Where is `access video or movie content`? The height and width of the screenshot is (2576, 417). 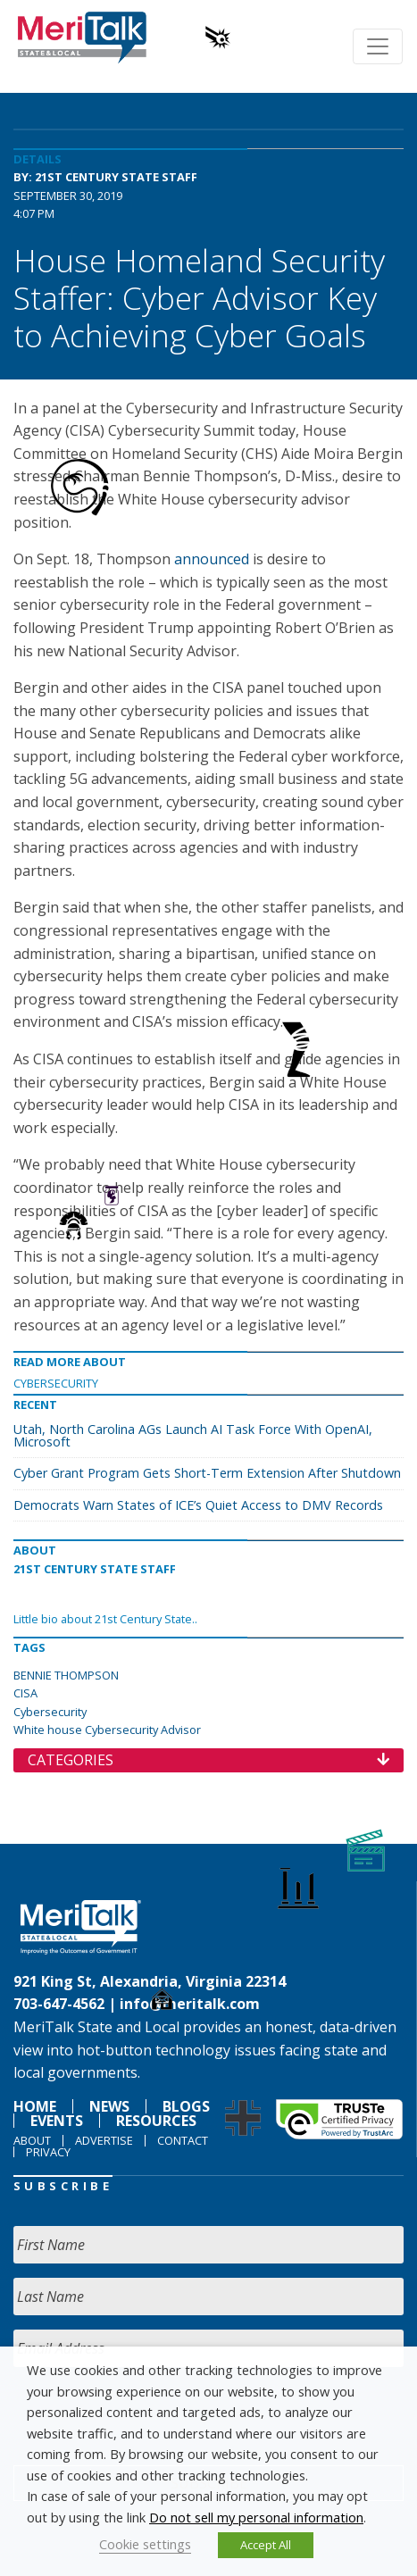
access video or movie content is located at coordinates (366, 1850).